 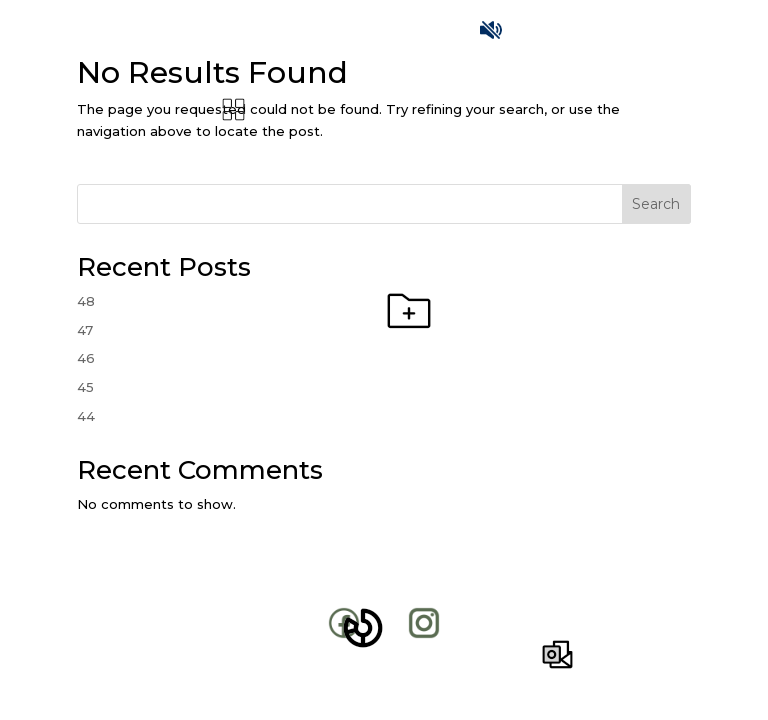 What do you see at coordinates (363, 628) in the screenshot?
I see `view analytics or statistics breakdown` at bounding box center [363, 628].